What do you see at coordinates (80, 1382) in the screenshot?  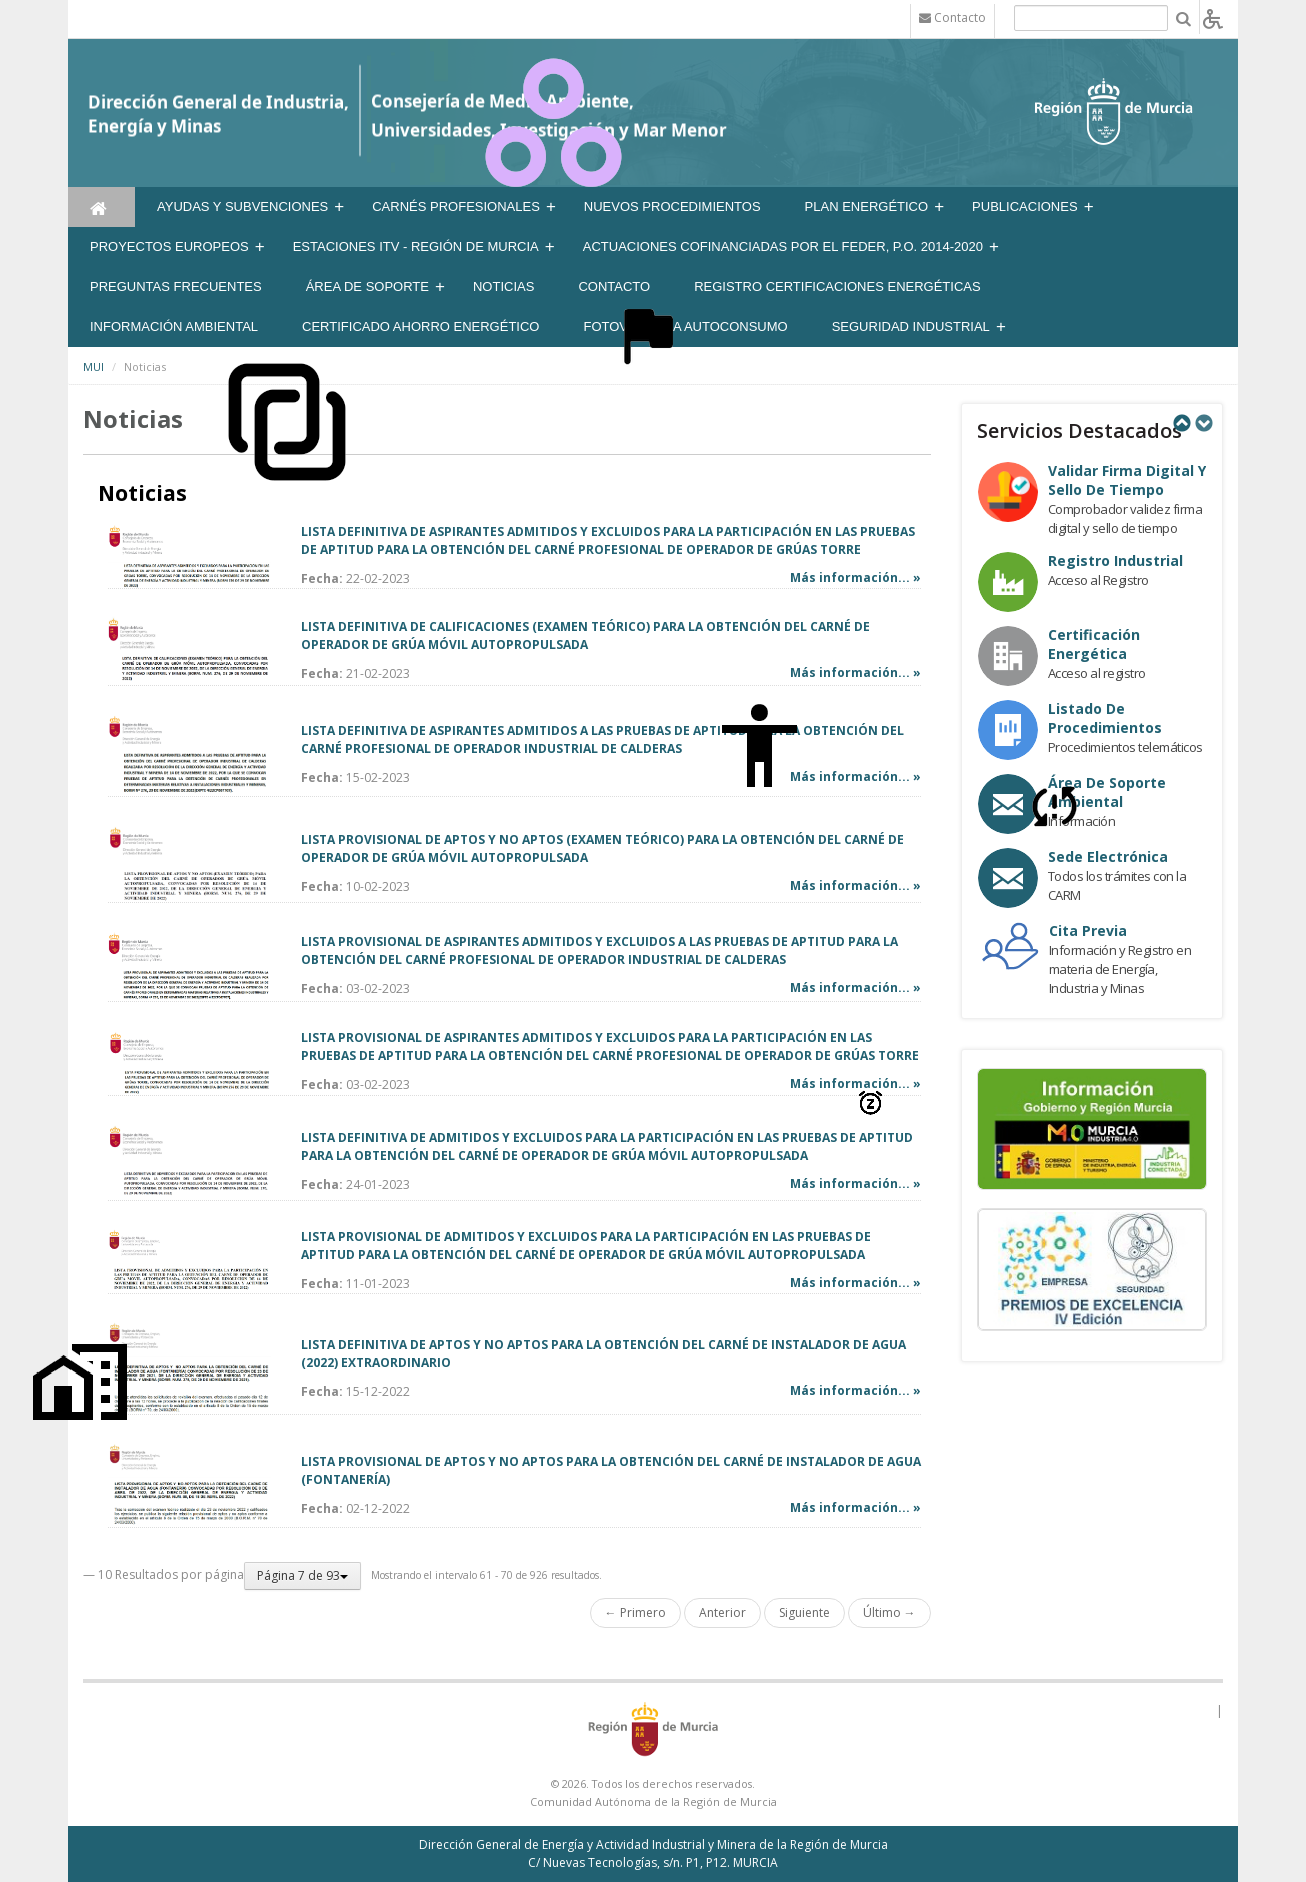 I see `switch between home and work locations` at bounding box center [80, 1382].